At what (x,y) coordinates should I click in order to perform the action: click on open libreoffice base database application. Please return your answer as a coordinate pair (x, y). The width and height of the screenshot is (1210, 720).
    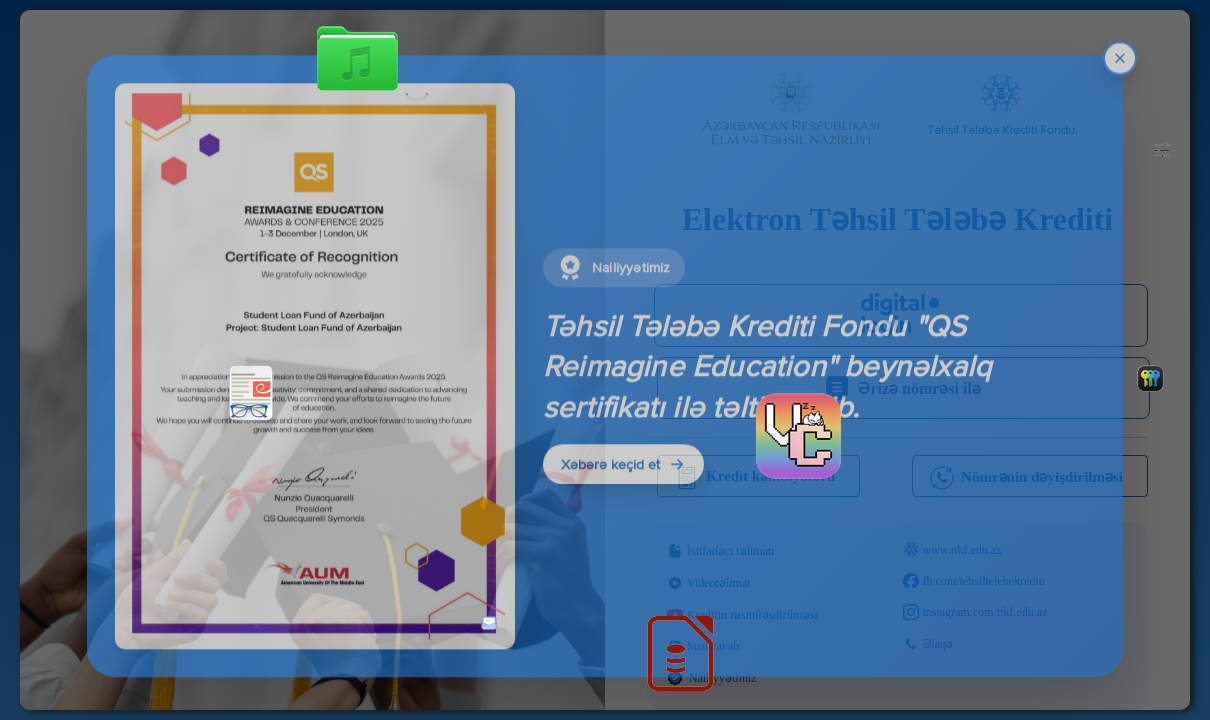
    Looking at the image, I should click on (680, 653).